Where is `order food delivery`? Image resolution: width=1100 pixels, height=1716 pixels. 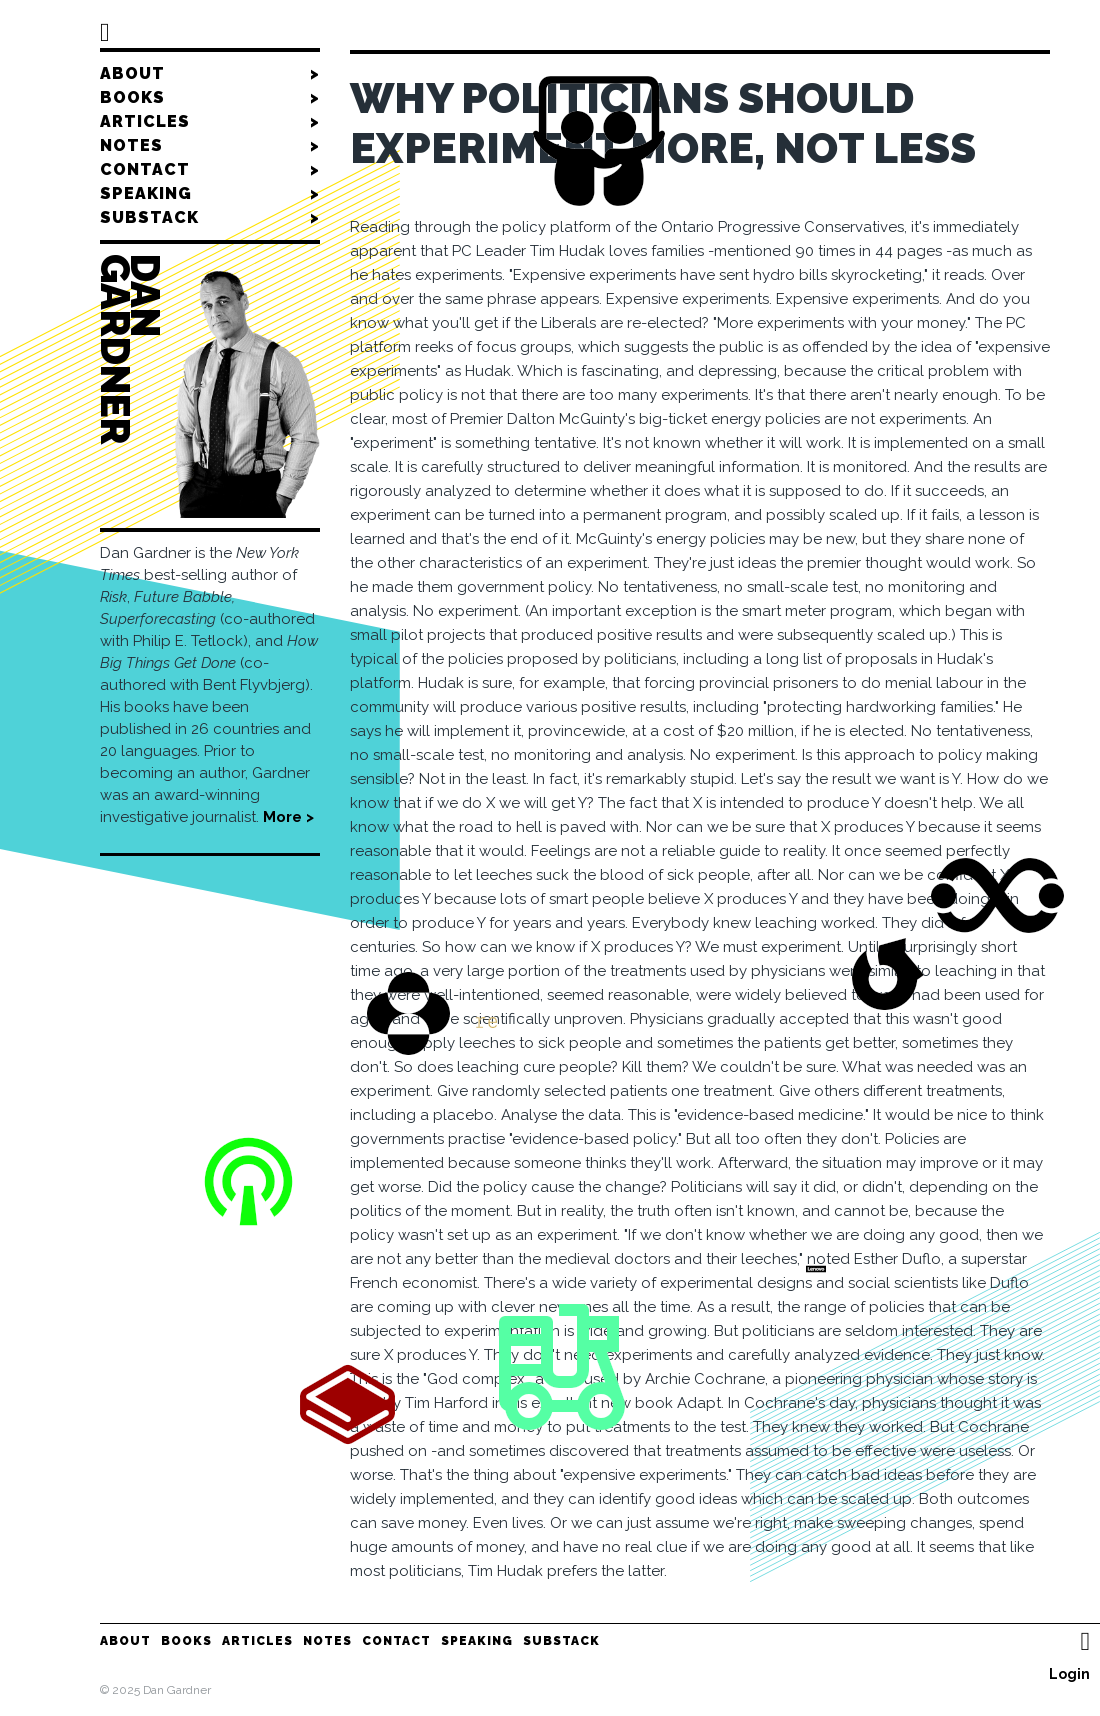
order food delivery is located at coordinates (559, 1370).